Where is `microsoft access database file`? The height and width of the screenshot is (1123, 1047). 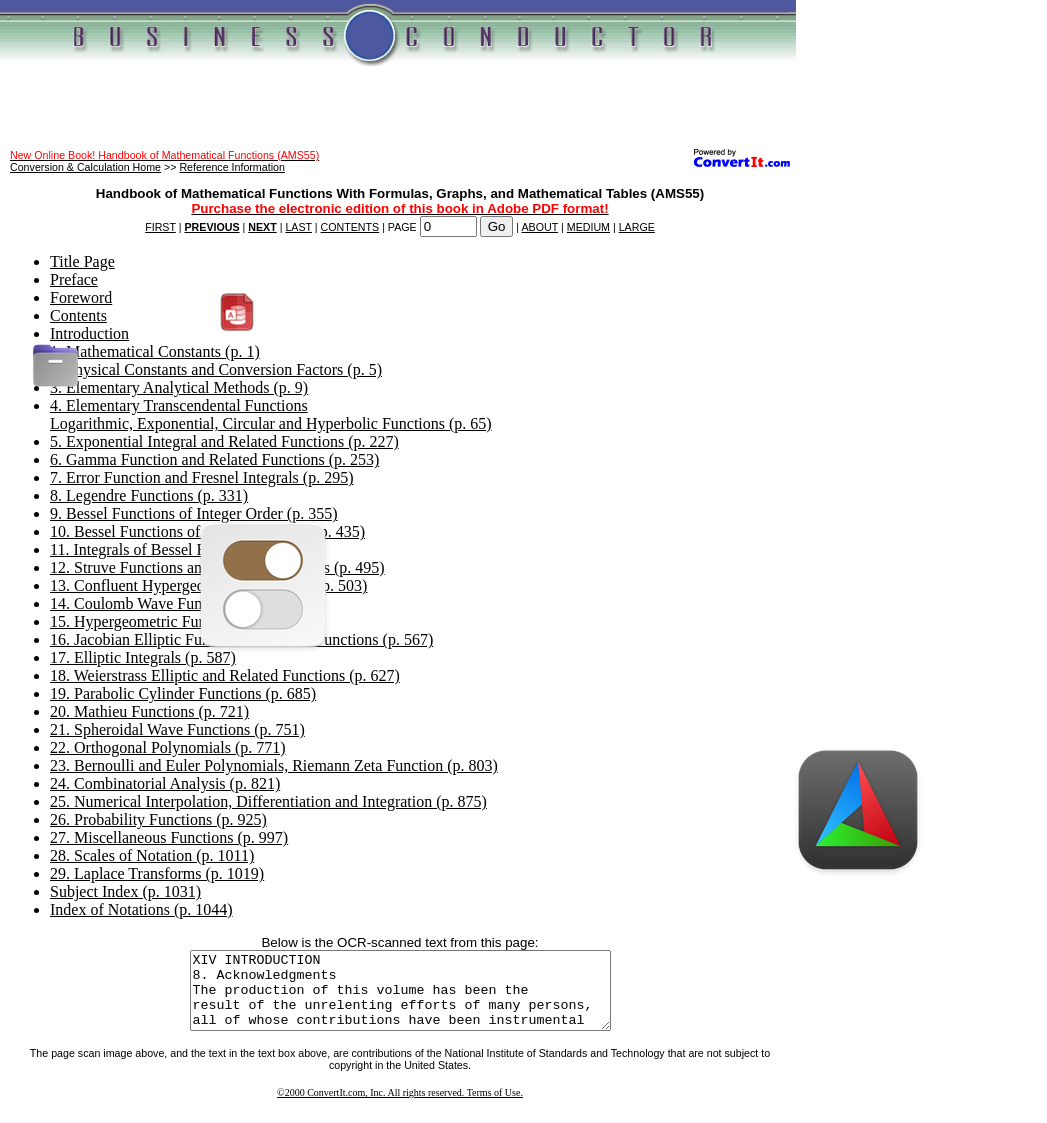 microsoft access database file is located at coordinates (237, 312).